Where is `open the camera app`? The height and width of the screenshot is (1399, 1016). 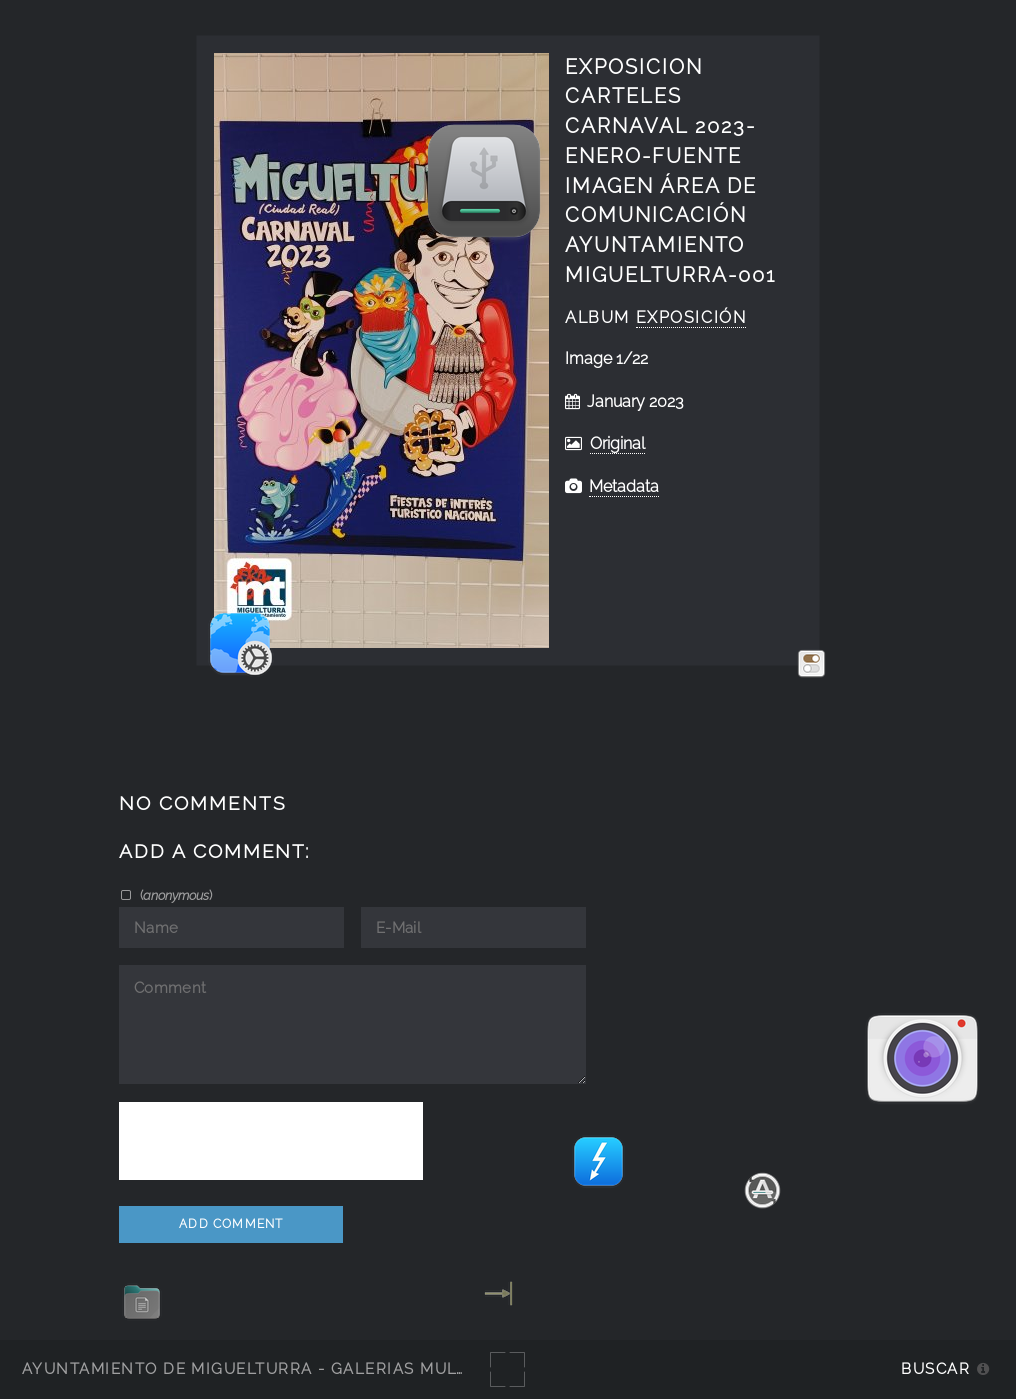 open the camera app is located at coordinates (922, 1058).